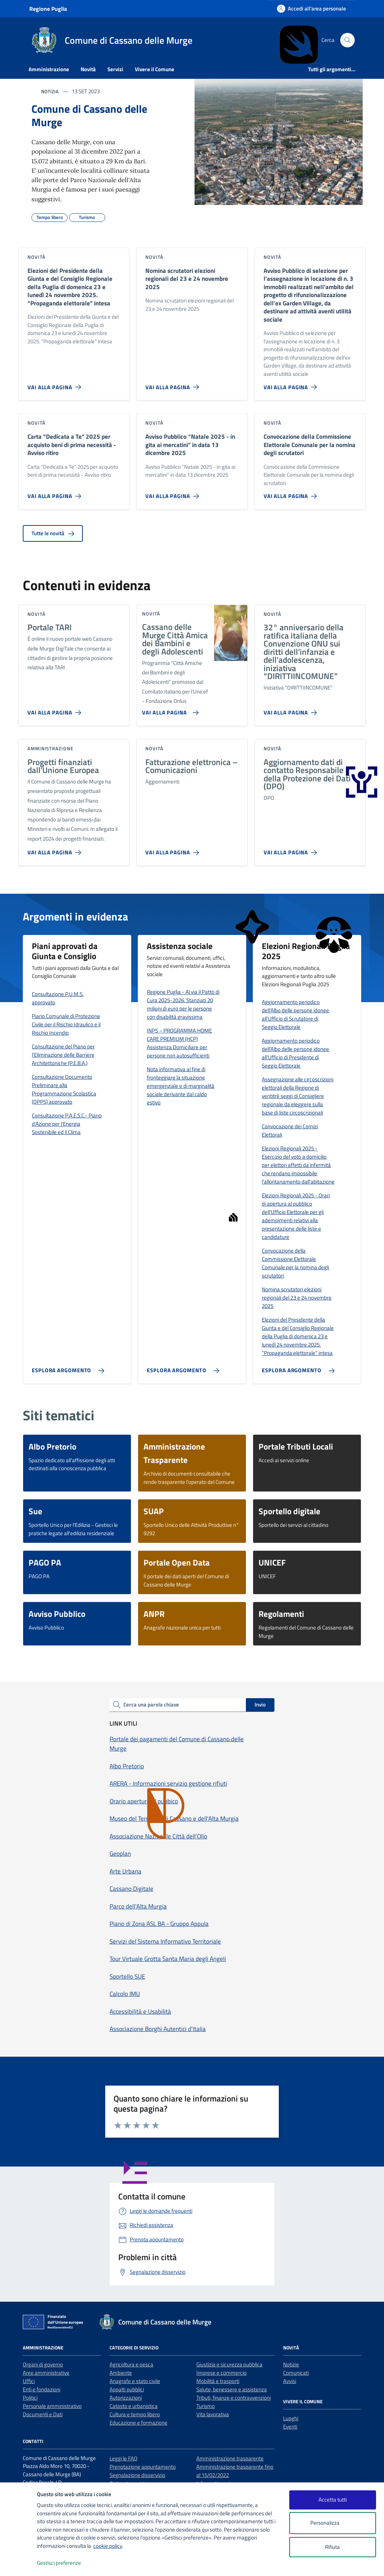 Image resolution: width=384 pixels, height=2576 pixels. What do you see at coordinates (334, 935) in the screenshot?
I see `visit the Custom Ink website` at bounding box center [334, 935].